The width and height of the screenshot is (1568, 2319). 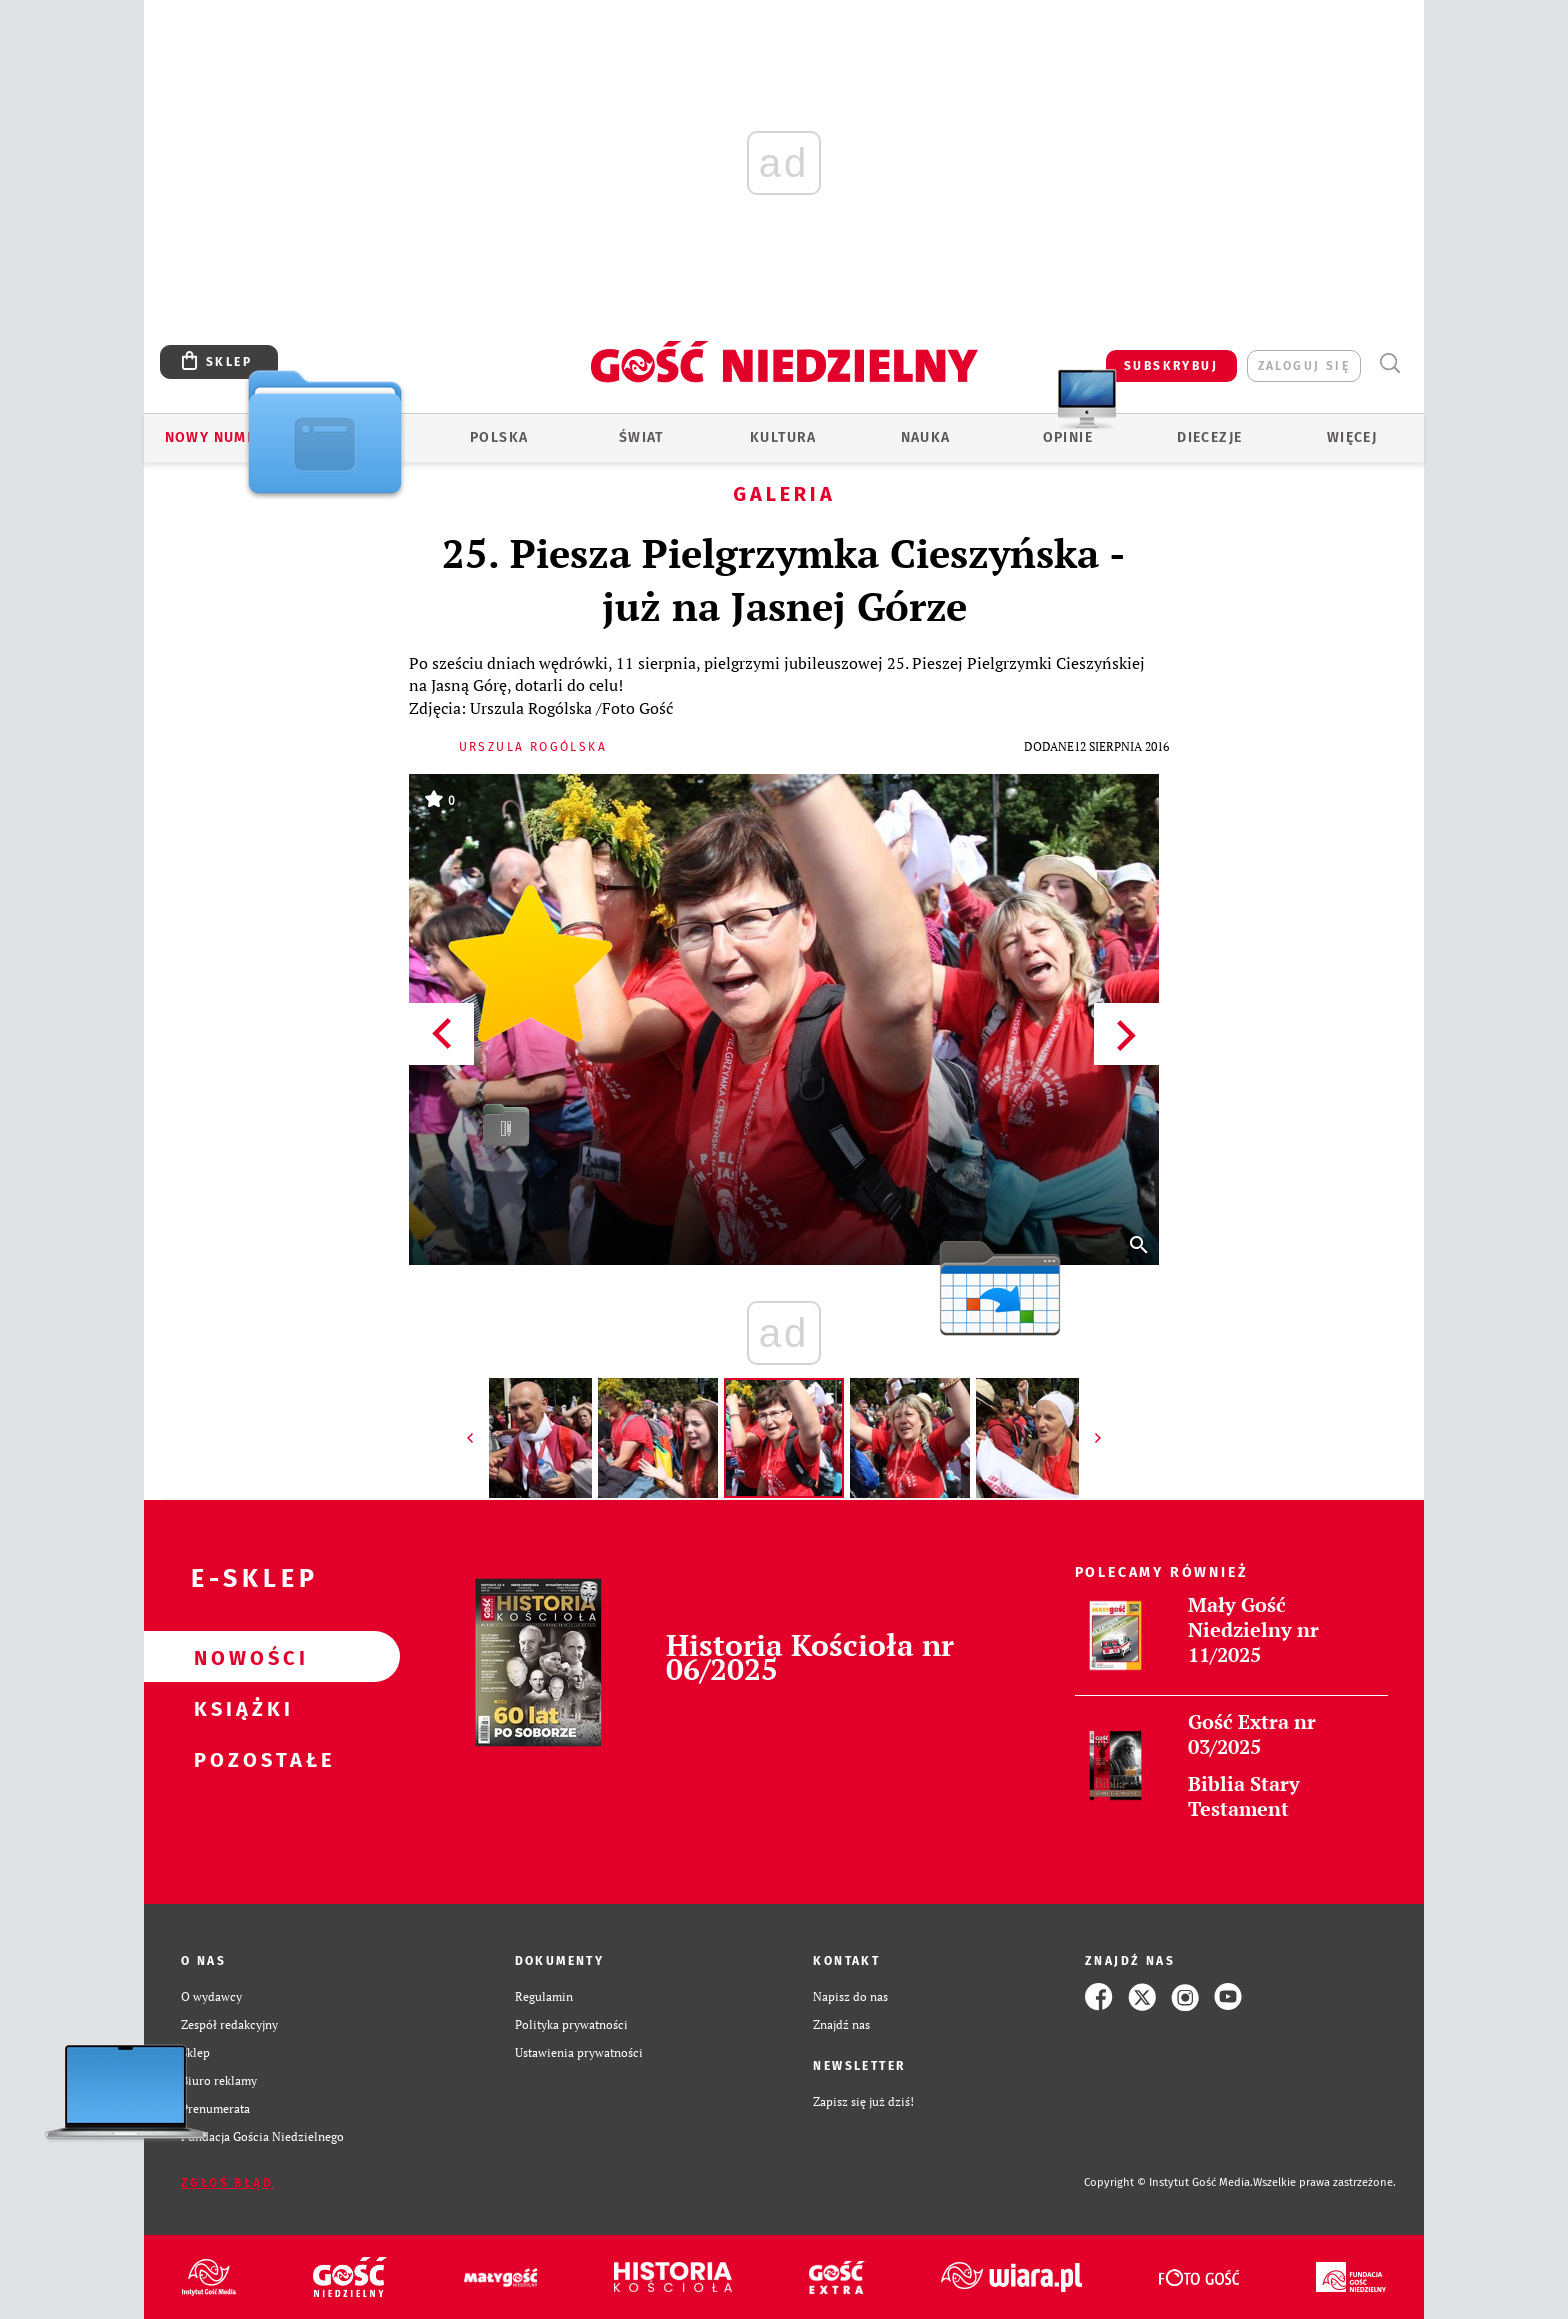 I want to click on open folder containing scheduled items, so click(x=999, y=1291).